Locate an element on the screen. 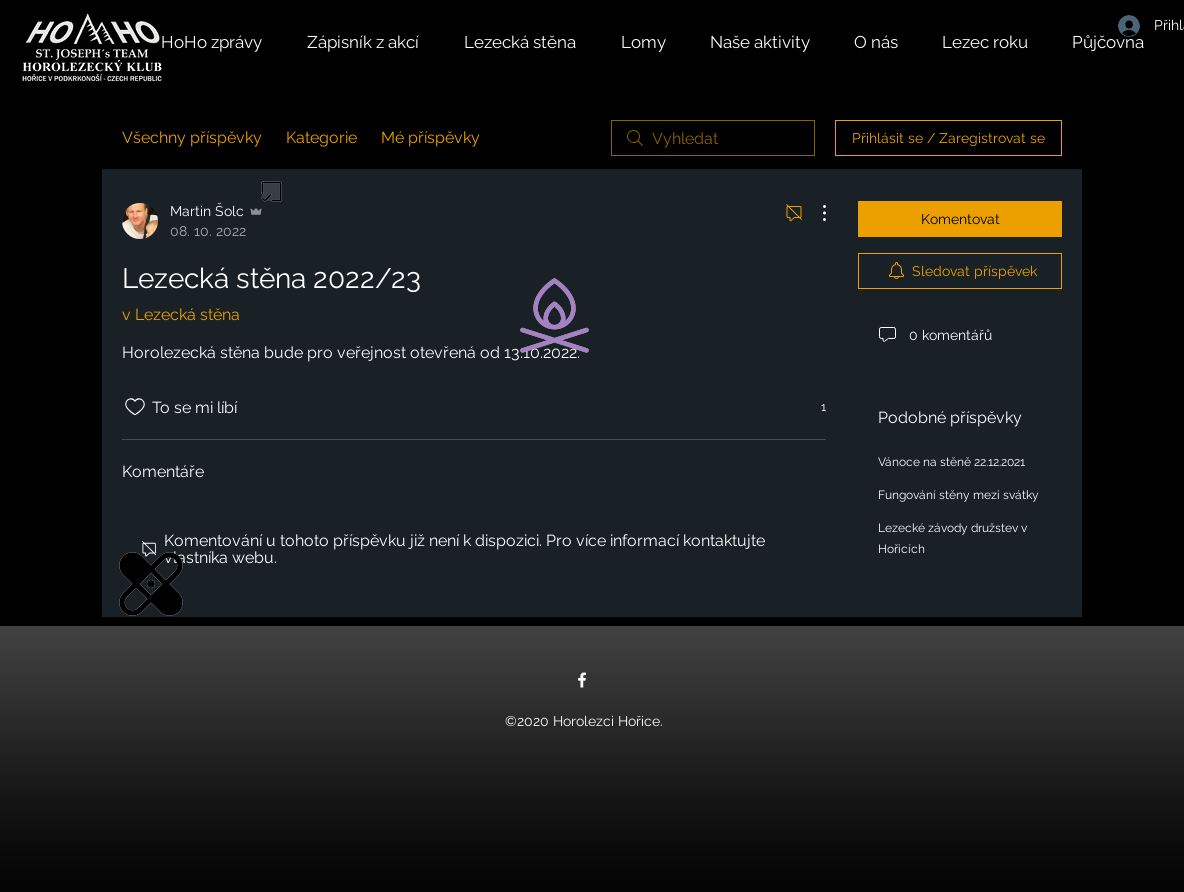 The width and height of the screenshot is (1184, 892). access outdoor or camping-related features is located at coordinates (554, 315).